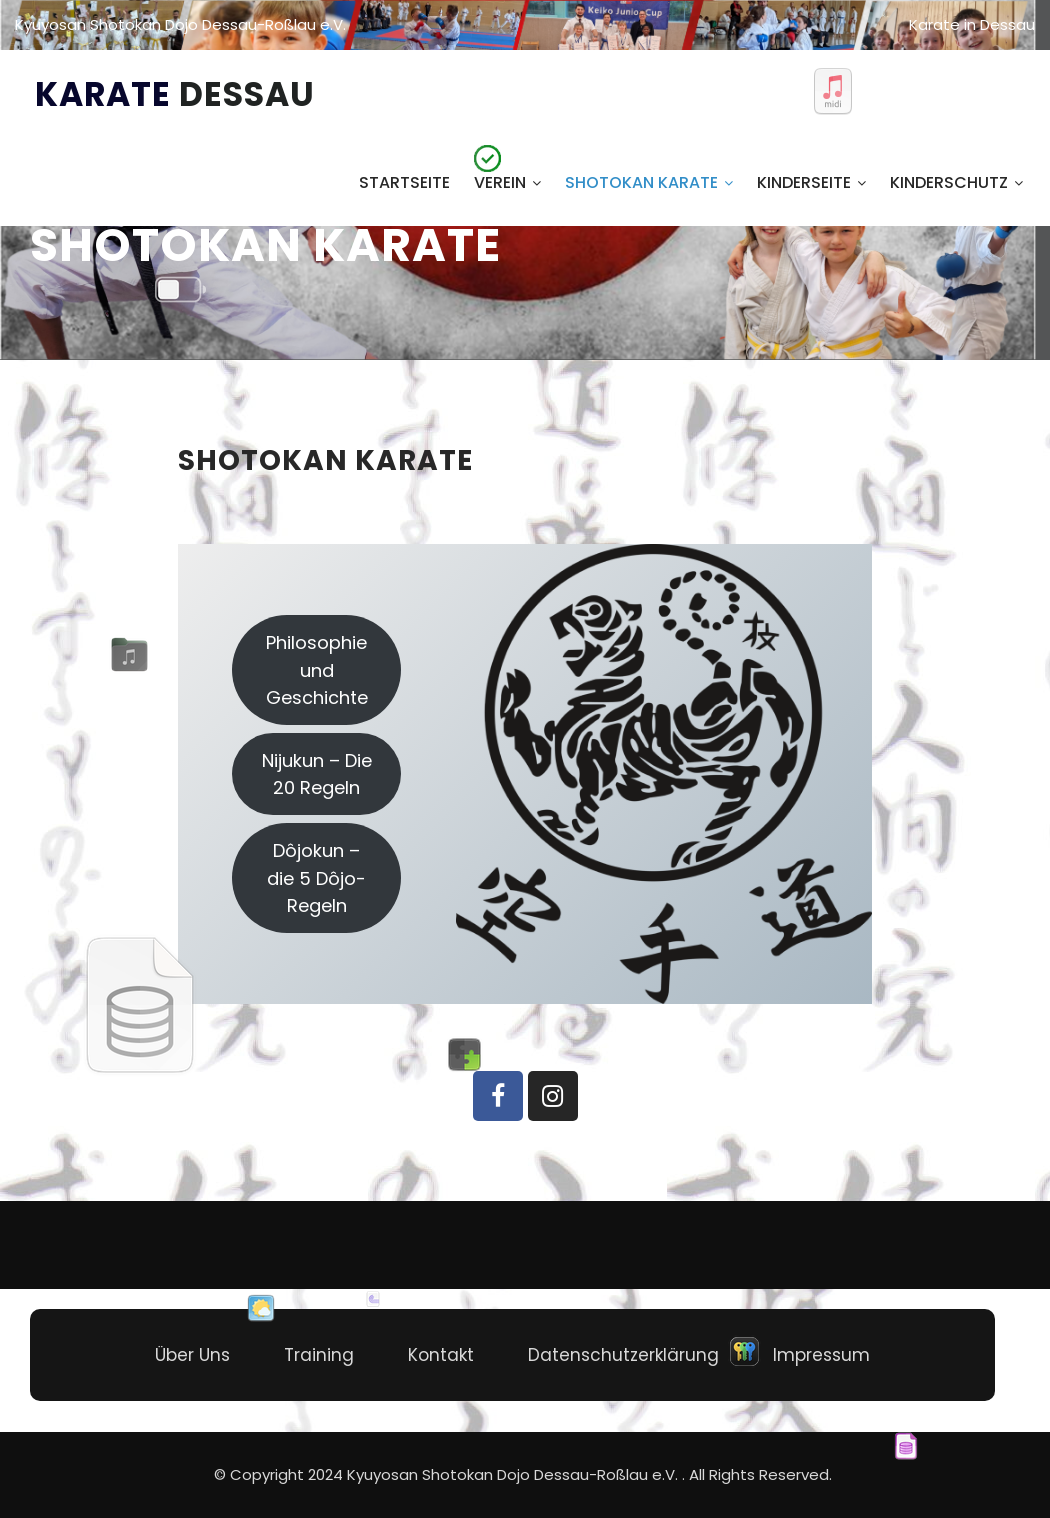 The width and height of the screenshot is (1050, 1518). I want to click on open the weather app, so click(261, 1308).